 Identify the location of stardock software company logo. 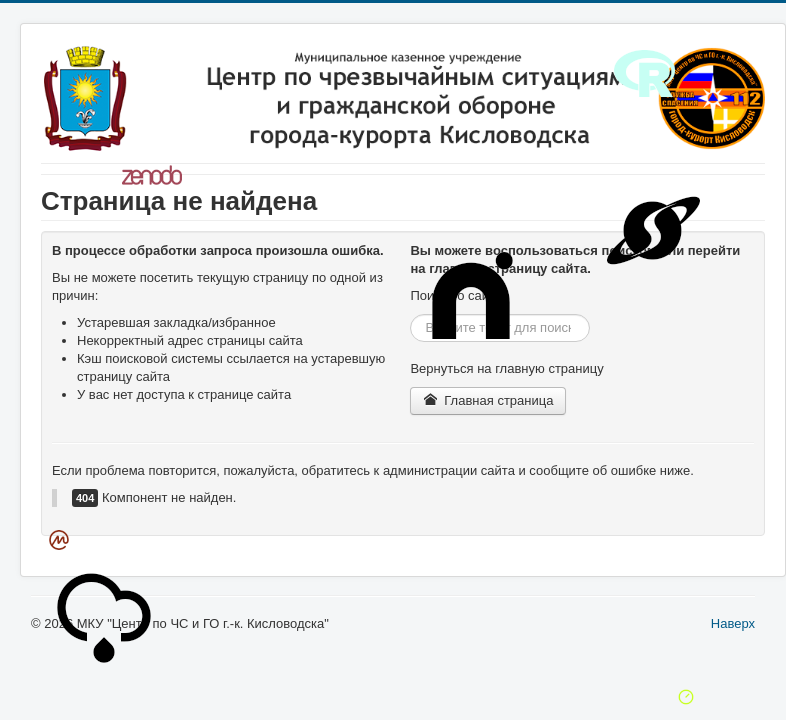
(653, 230).